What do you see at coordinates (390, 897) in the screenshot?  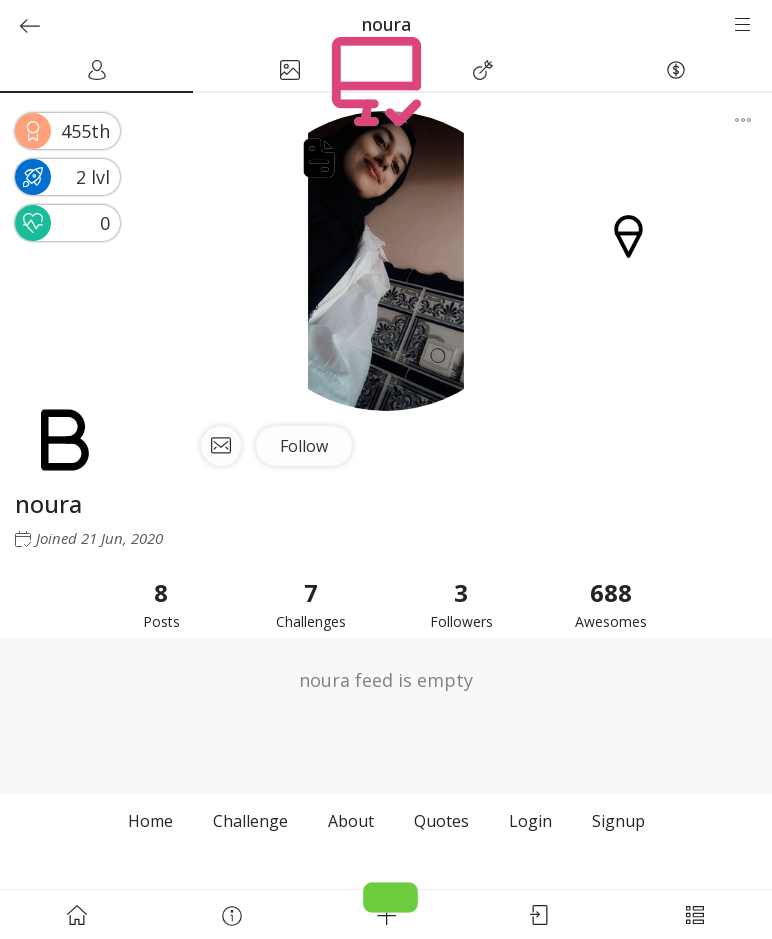 I see `crop image to 16:9 aspect ratio` at bounding box center [390, 897].